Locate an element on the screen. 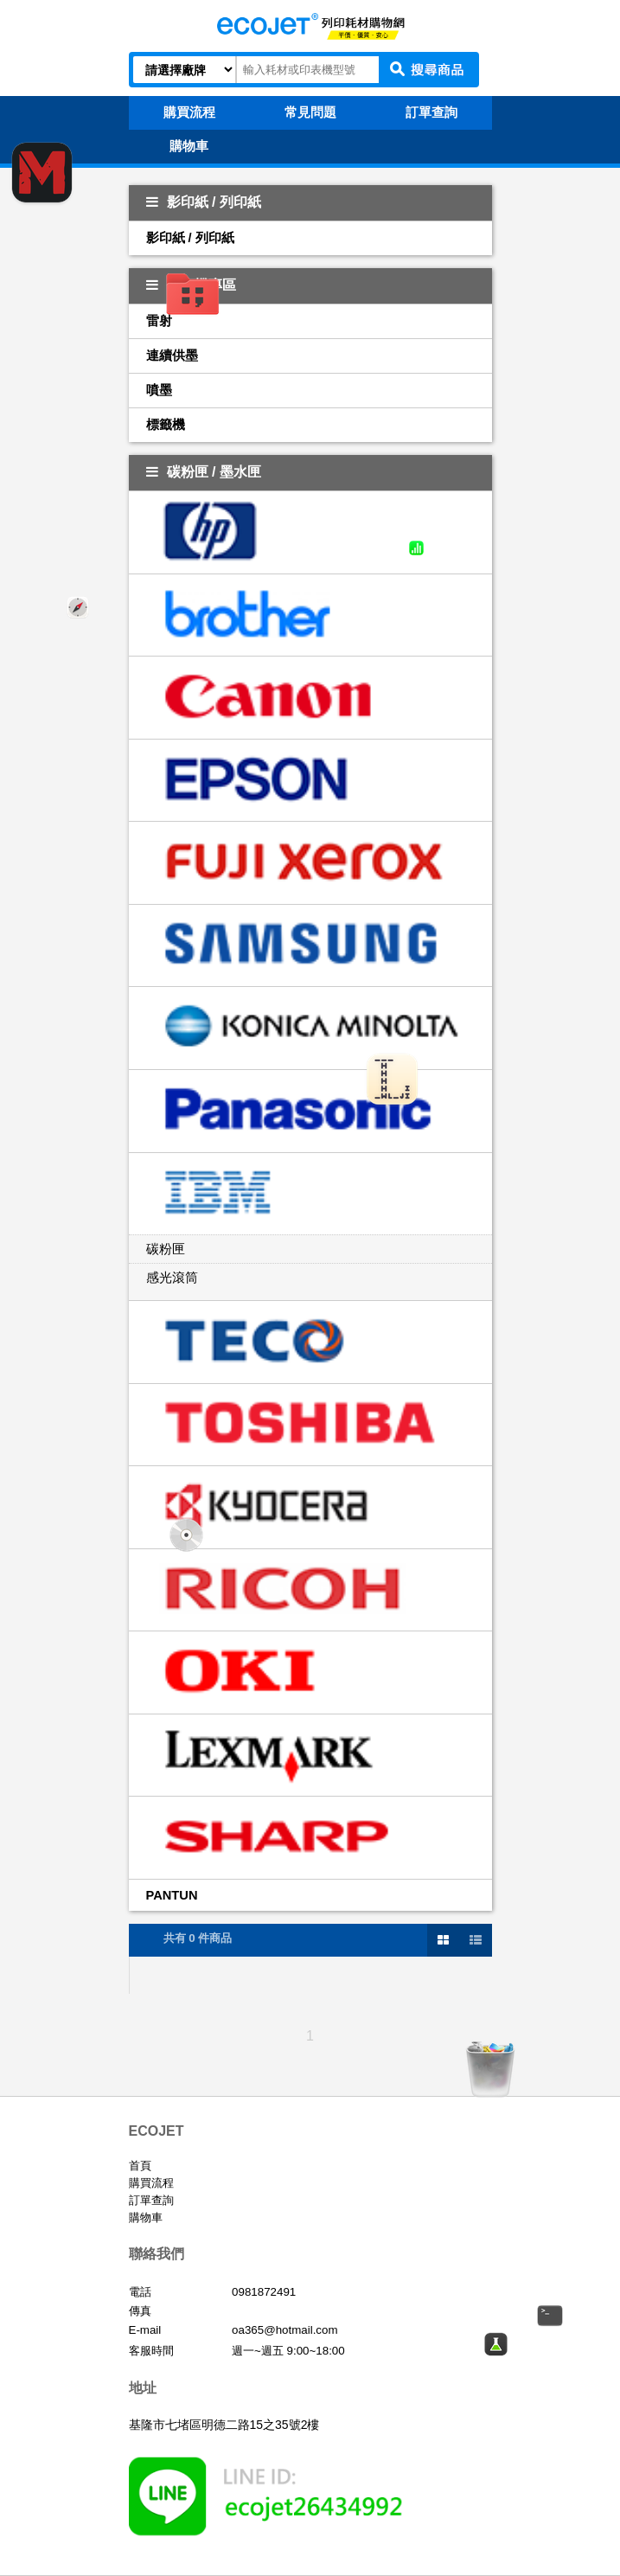 The height and width of the screenshot is (2576, 620). trash bin containing deleted items is located at coordinates (490, 2070).